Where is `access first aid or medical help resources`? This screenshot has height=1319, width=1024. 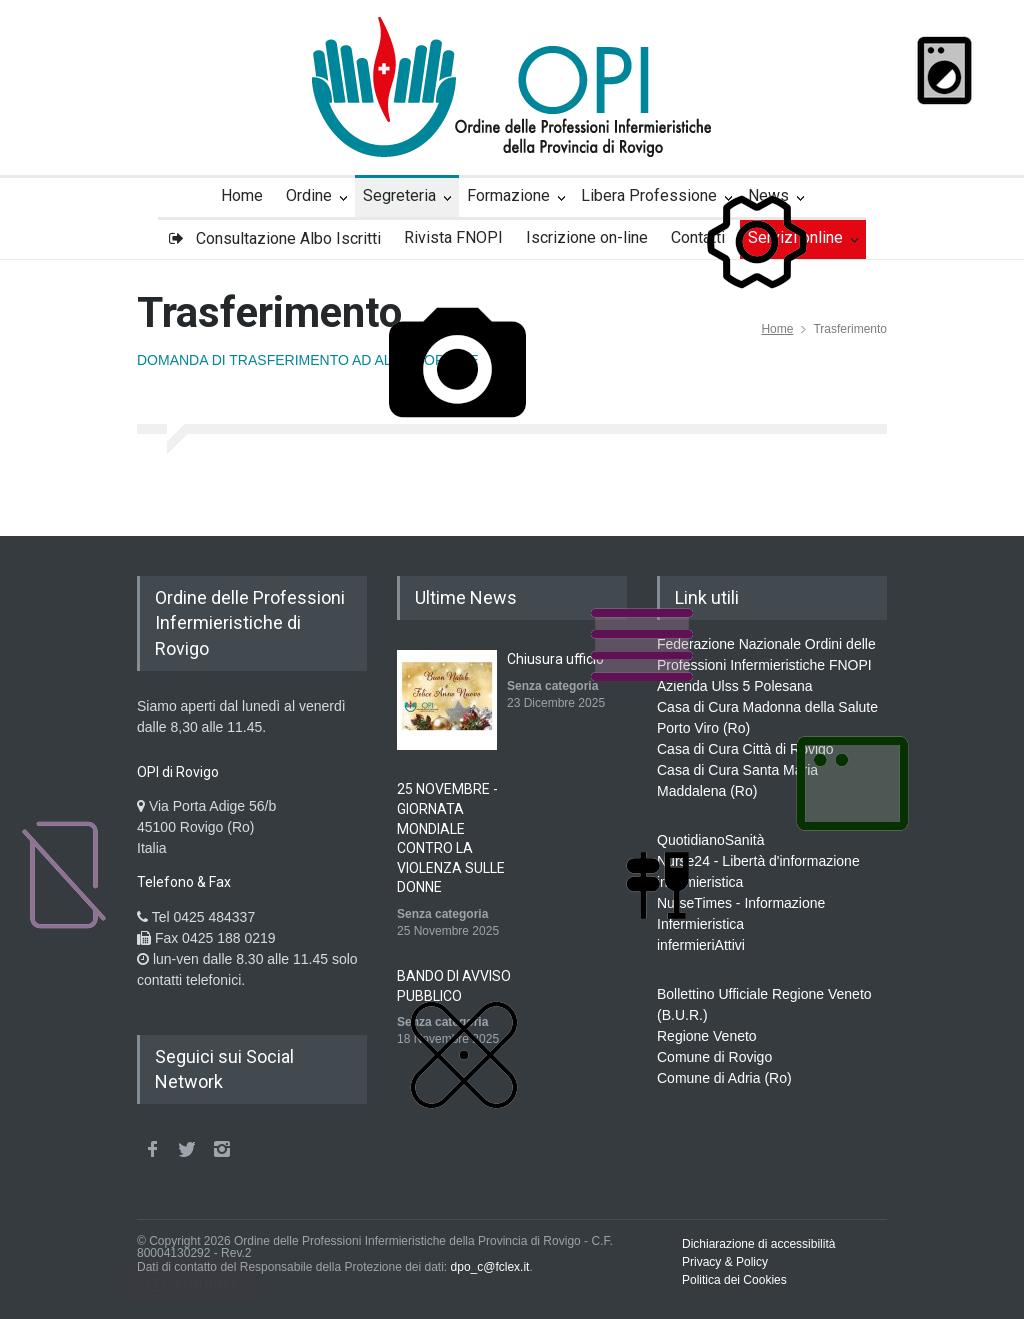 access first aid or medical help resources is located at coordinates (464, 1055).